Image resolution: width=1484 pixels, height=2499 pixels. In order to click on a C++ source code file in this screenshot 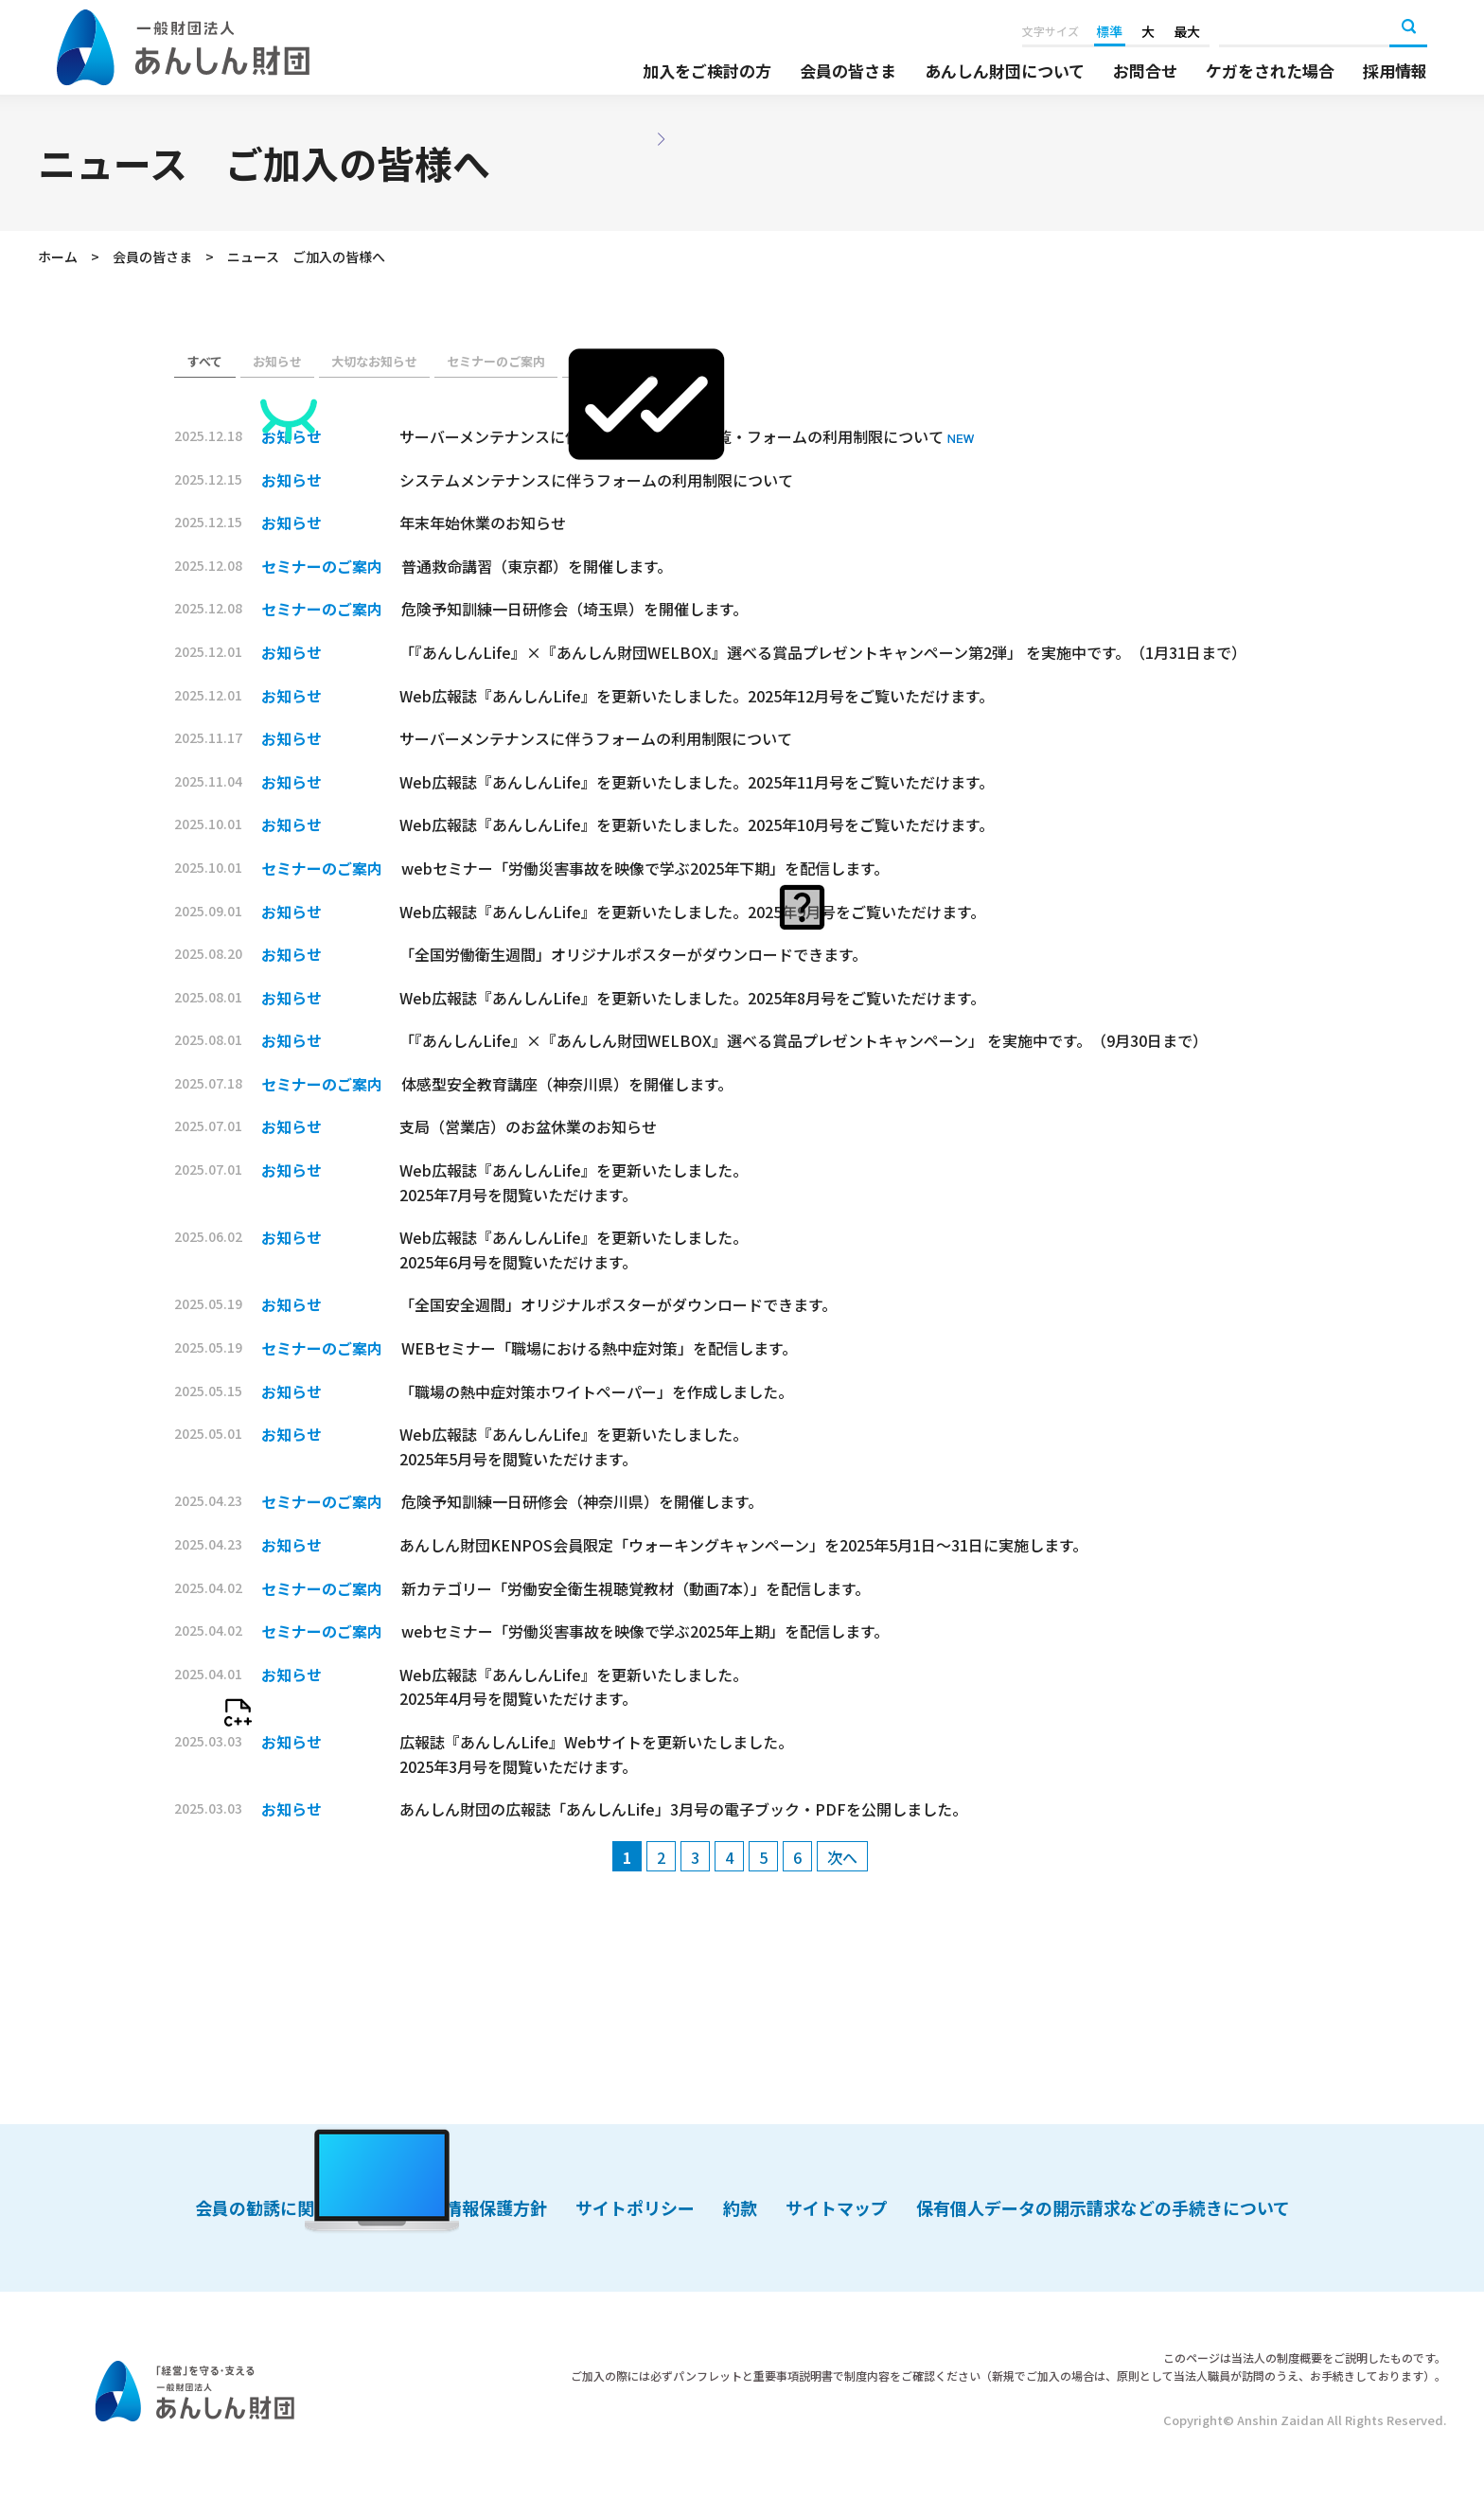, I will do `click(238, 1713)`.